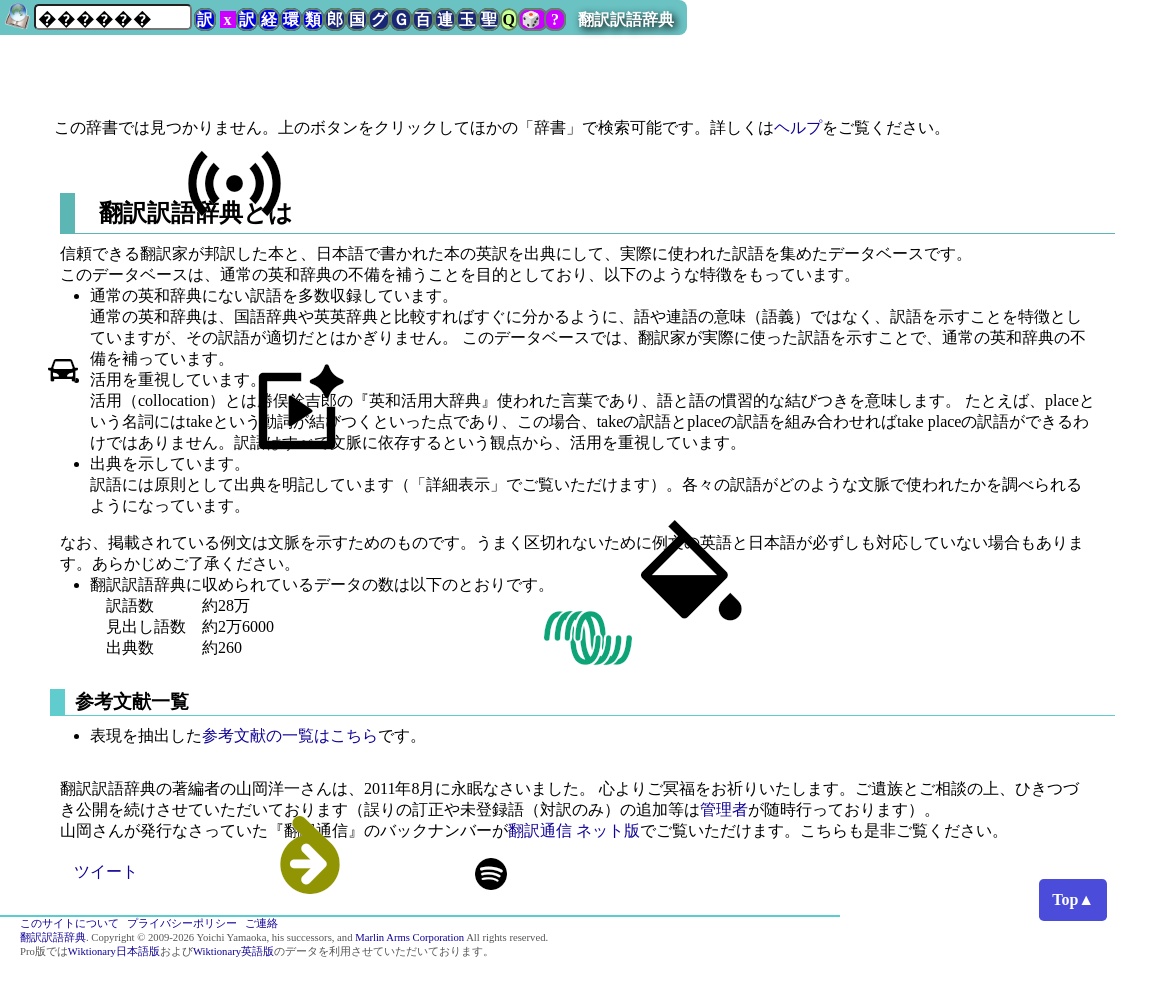 The height and width of the screenshot is (1001, 1155). What do you see at coordinates (588, 638) in the screenshot?
I see `victron energy brand logo` at bounding box center [588, 638].